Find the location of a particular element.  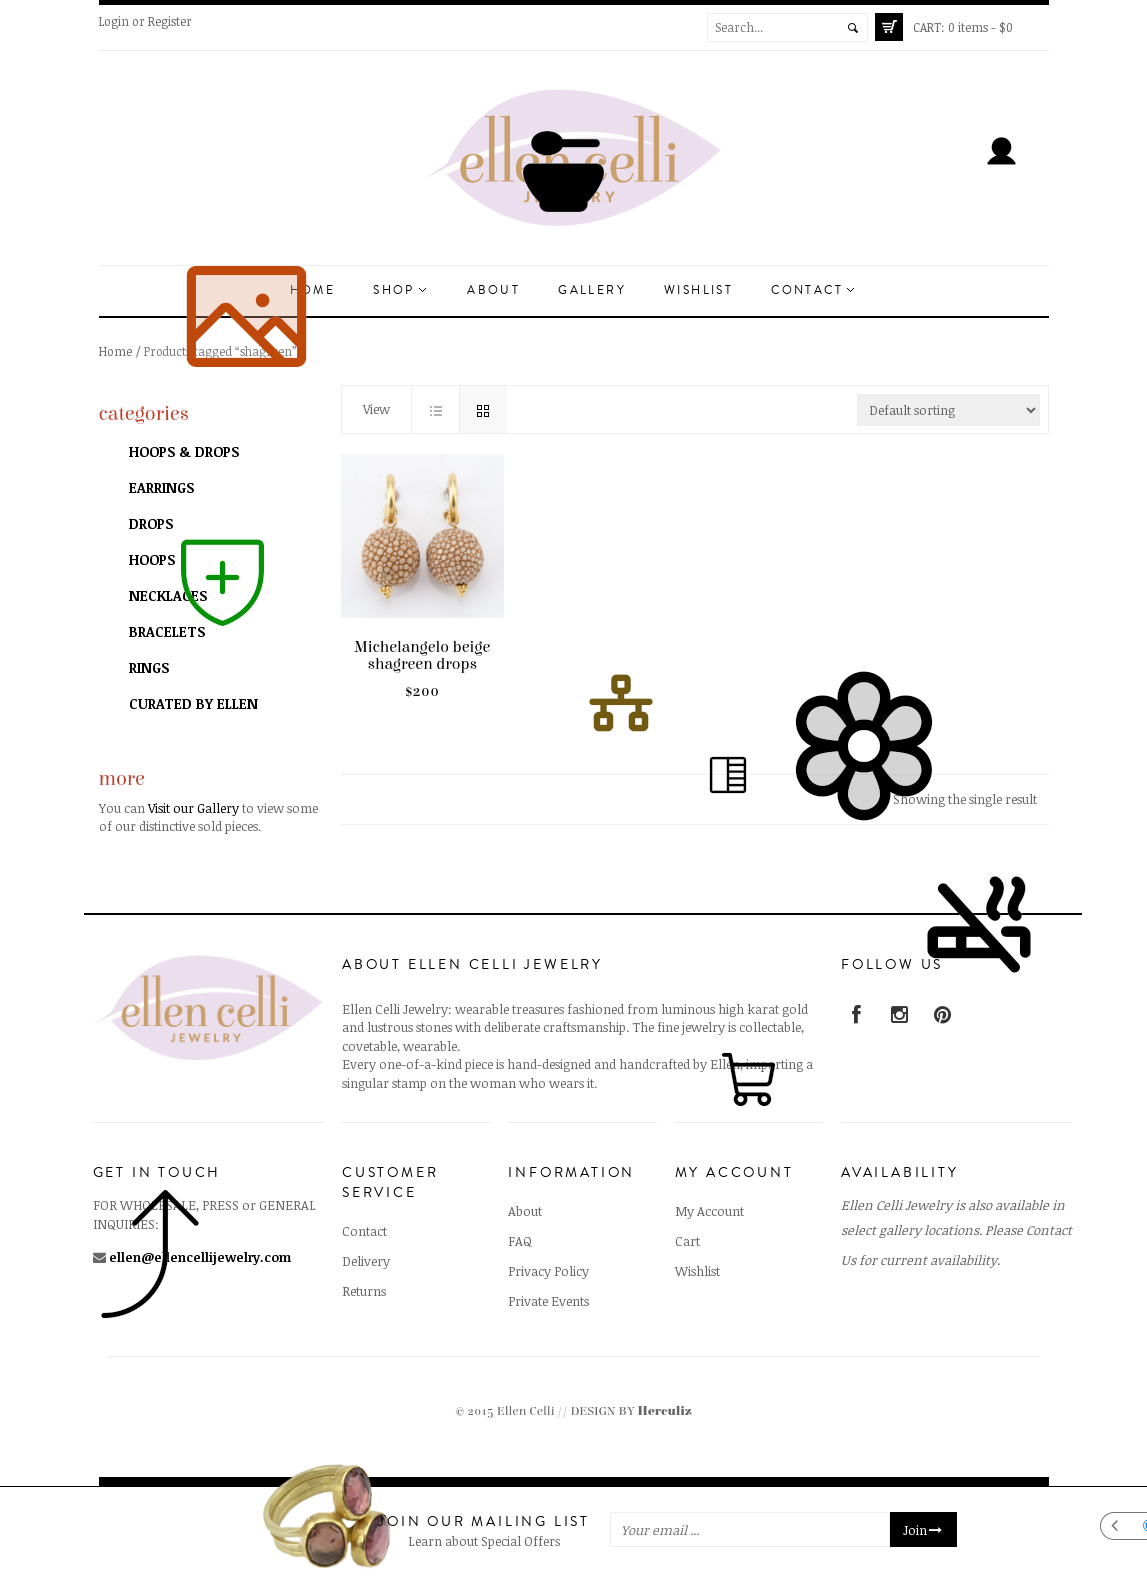

no smoking allowed is located at coordinates (979, 928).